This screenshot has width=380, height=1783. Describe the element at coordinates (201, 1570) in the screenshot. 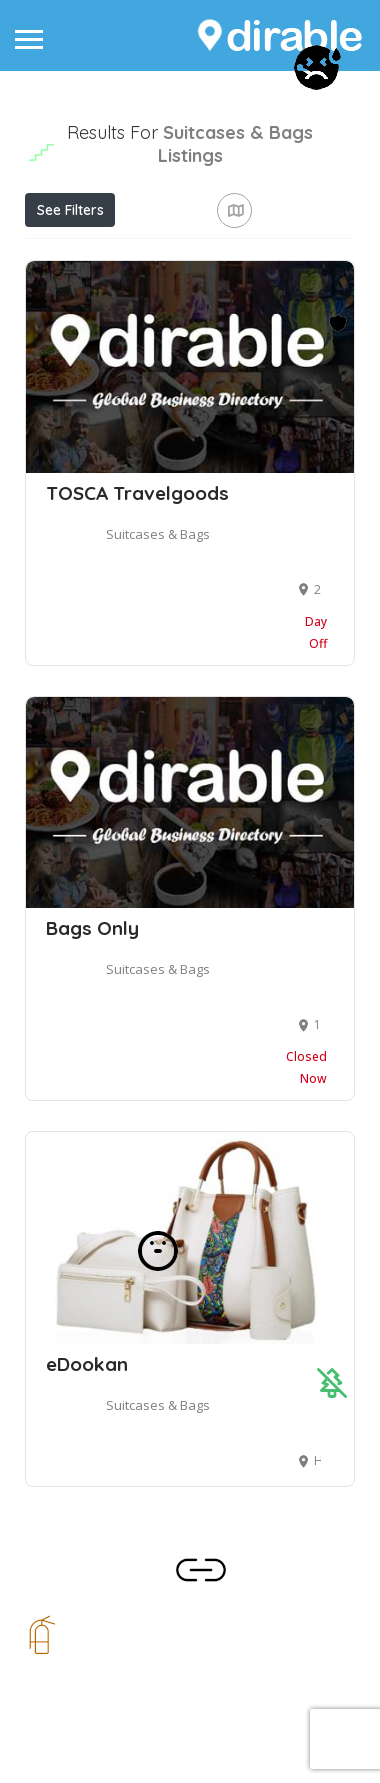

I see `copy link to clipboard` at that location.